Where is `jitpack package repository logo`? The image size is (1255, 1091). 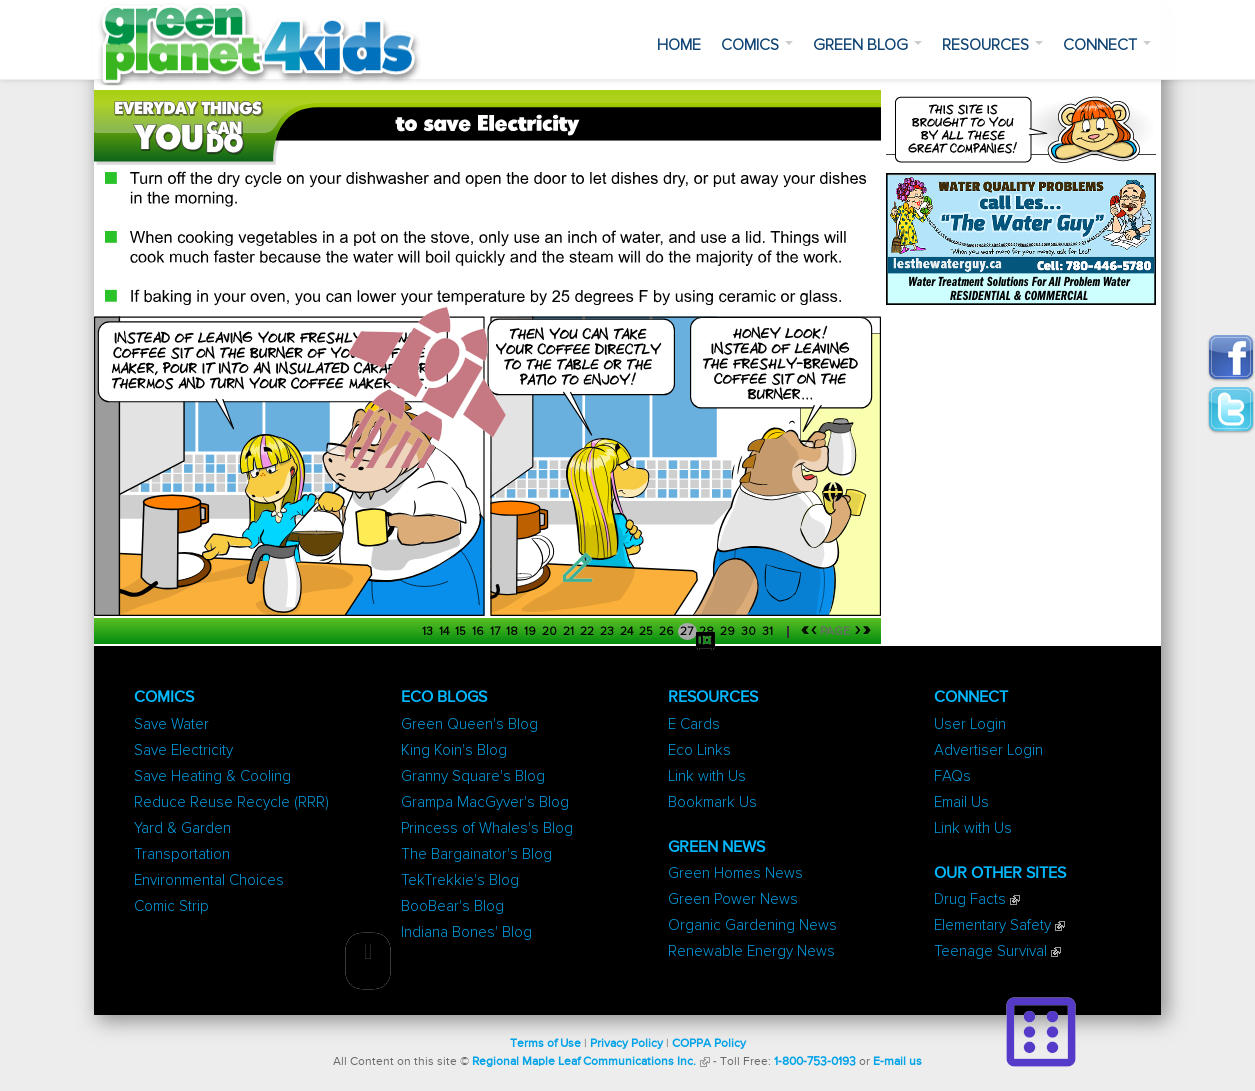
jitpack package repository logo is located at coordinates (425, 387).